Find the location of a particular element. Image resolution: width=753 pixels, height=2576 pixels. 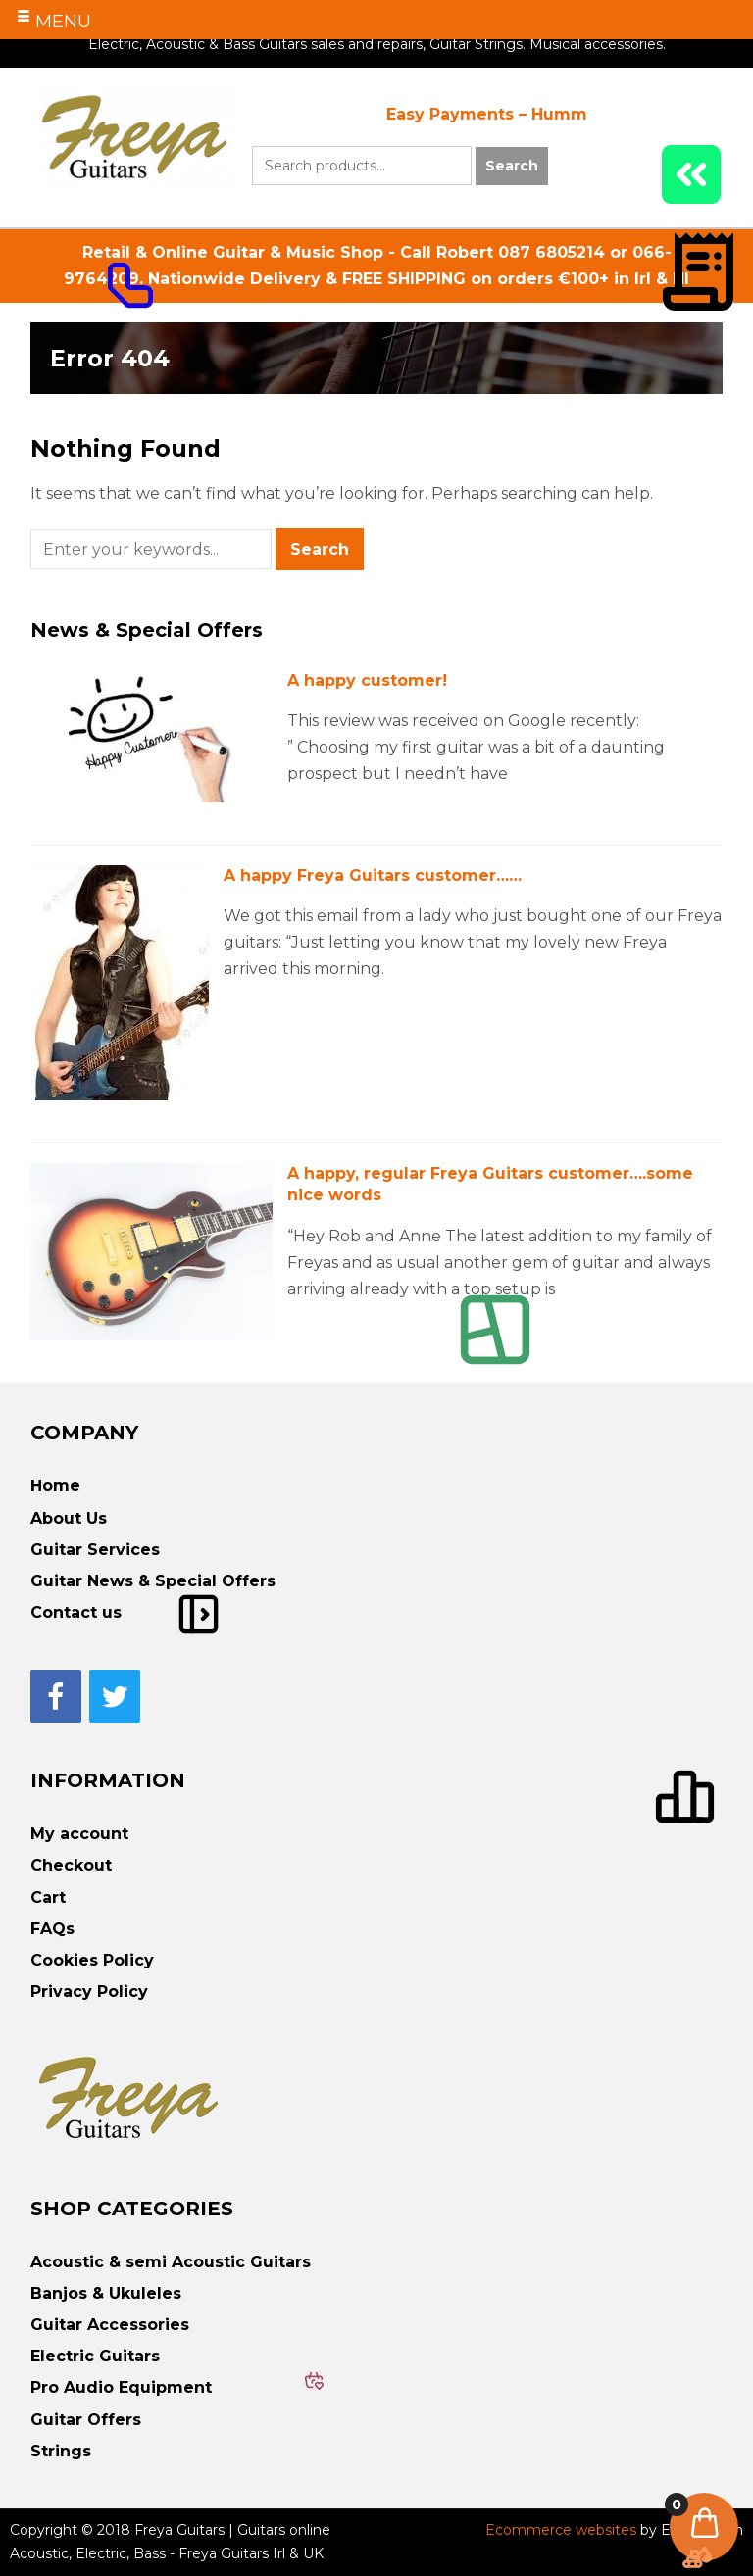

set corner style to bevel join is located at coordinates (130, 285).